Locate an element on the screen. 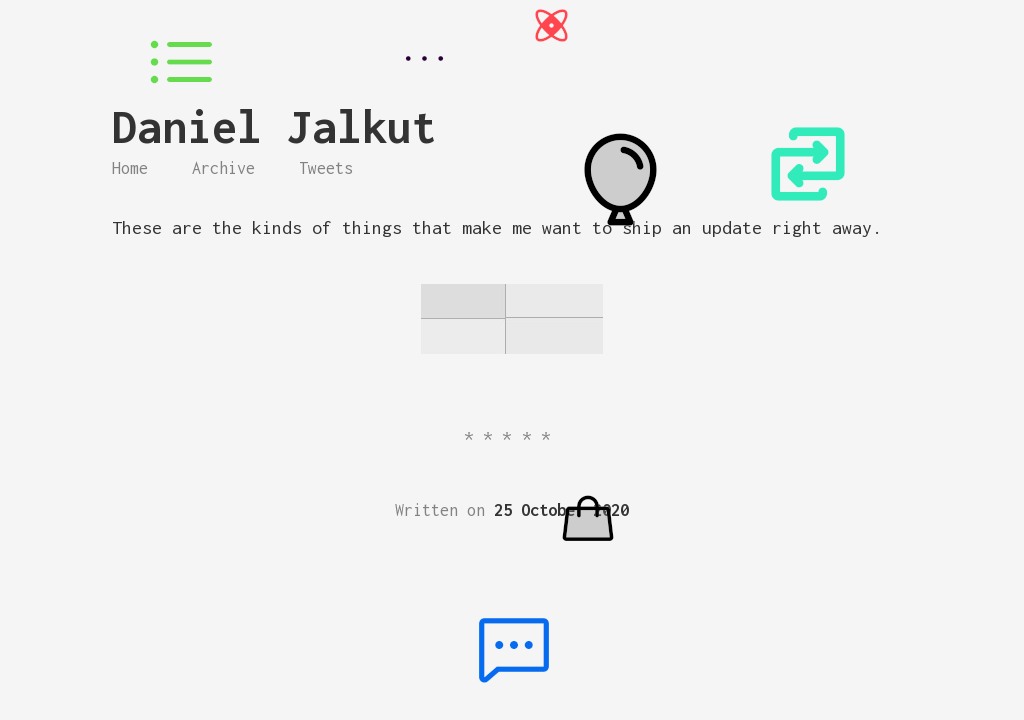 This screenshot has height=720, width=1024. celebration or party event indicator is located at coordinates (620, 179).